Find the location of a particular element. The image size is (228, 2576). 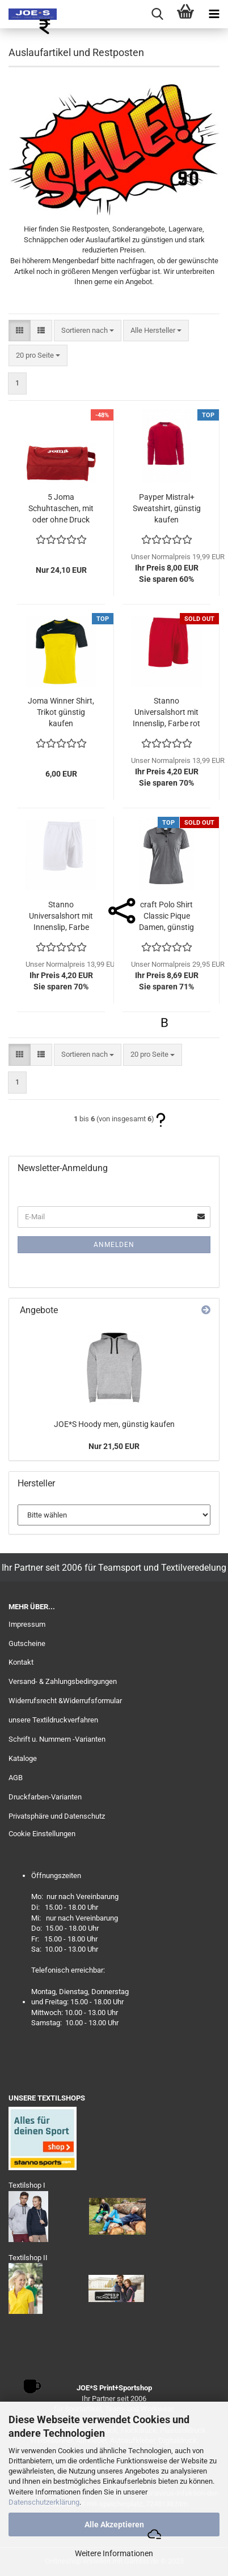

displays the number 90 as a badge or counter is located at coordinates (188, 178).